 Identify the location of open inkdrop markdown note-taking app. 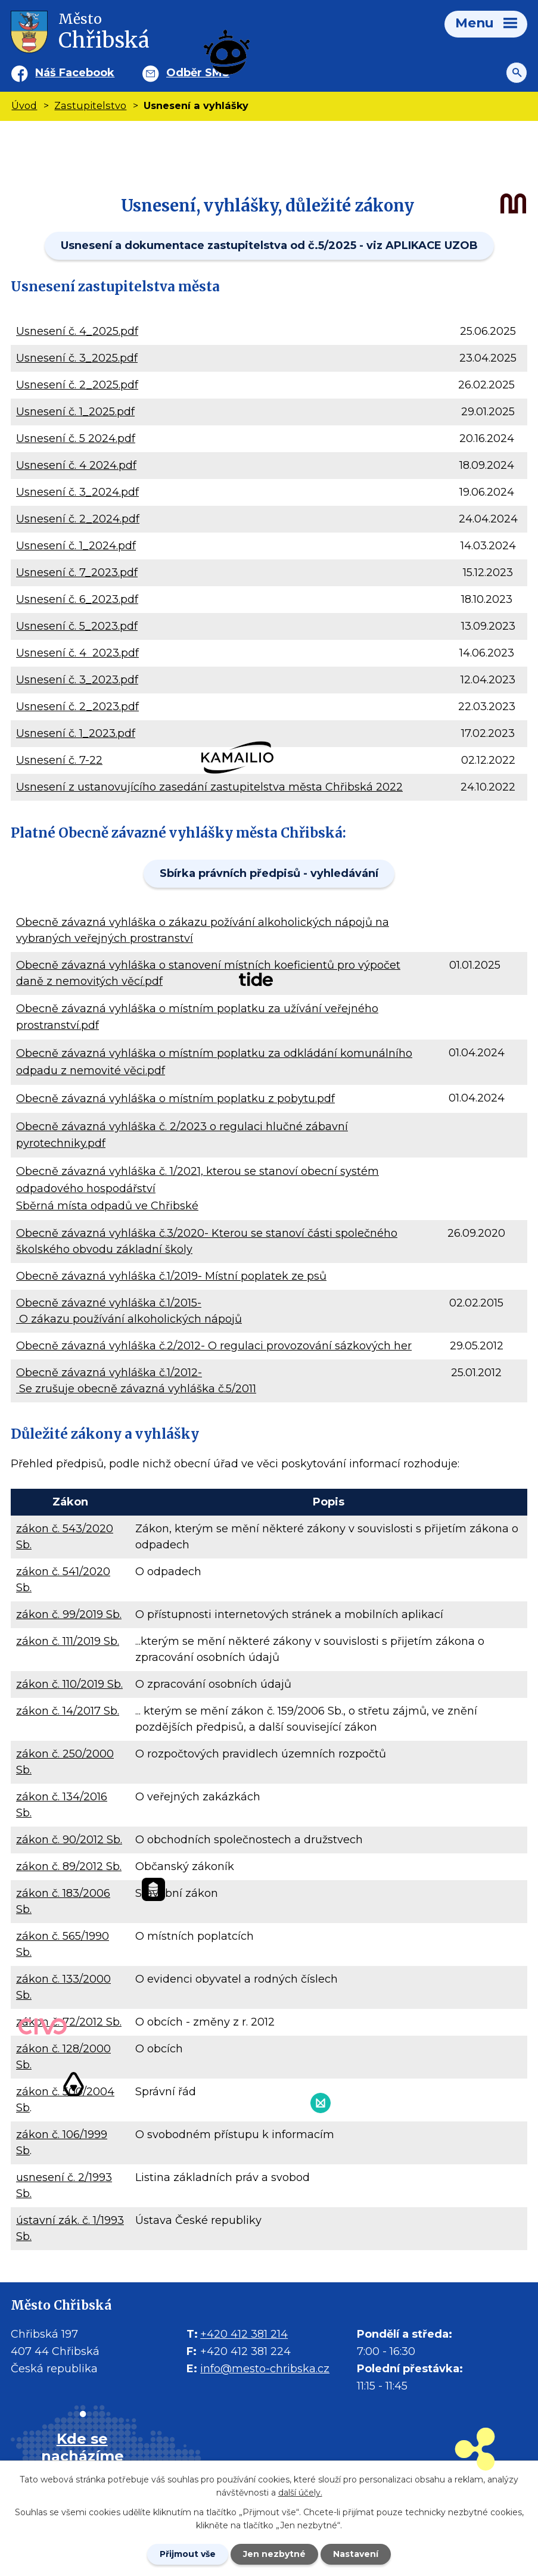
(73, 2084).